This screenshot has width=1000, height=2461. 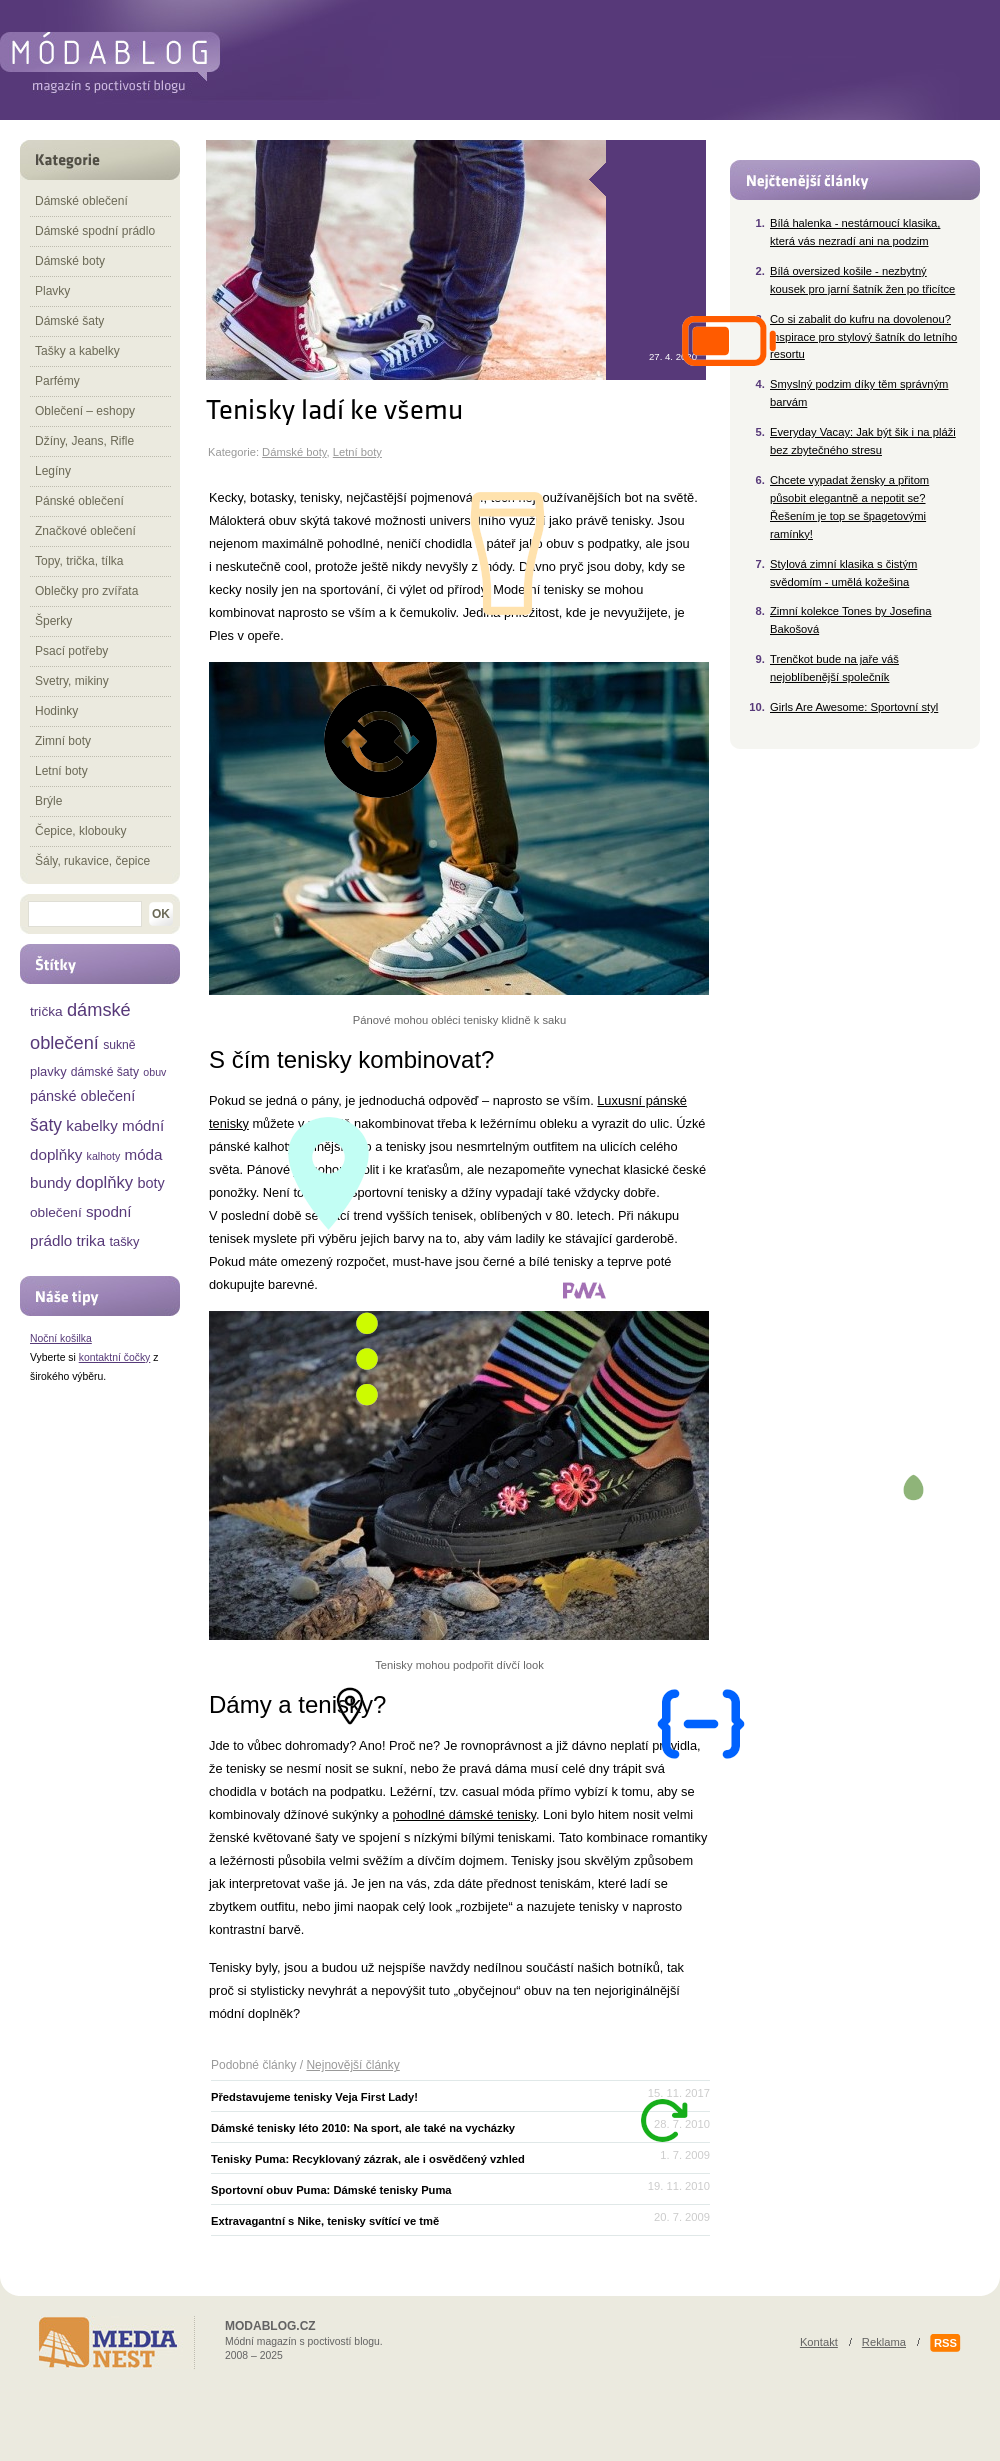 I want to click on indicates egg or egg-related content, so click(x=913, y=1487).